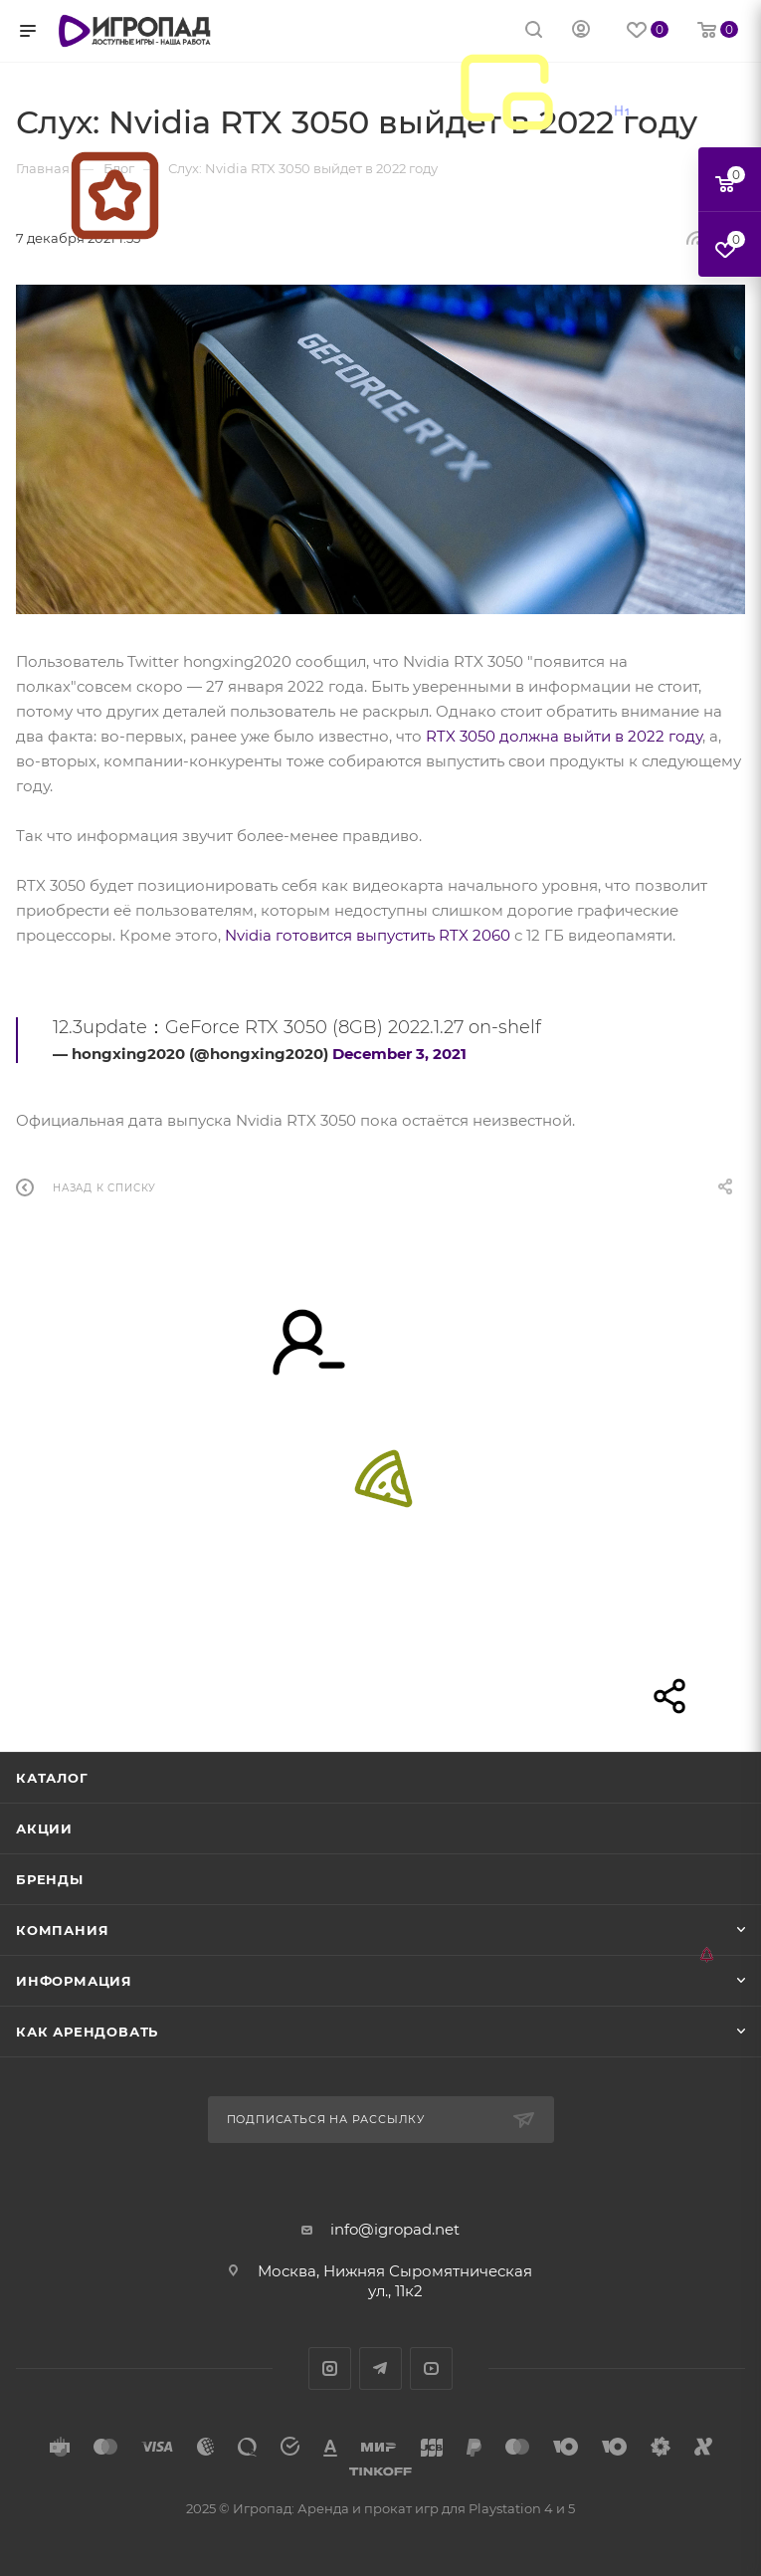 This screenshot has height=2576, width=761. Describe the element at coordinates (706, 1954) in the screenshot. I see `access nature or outdoor-related content` at that location.